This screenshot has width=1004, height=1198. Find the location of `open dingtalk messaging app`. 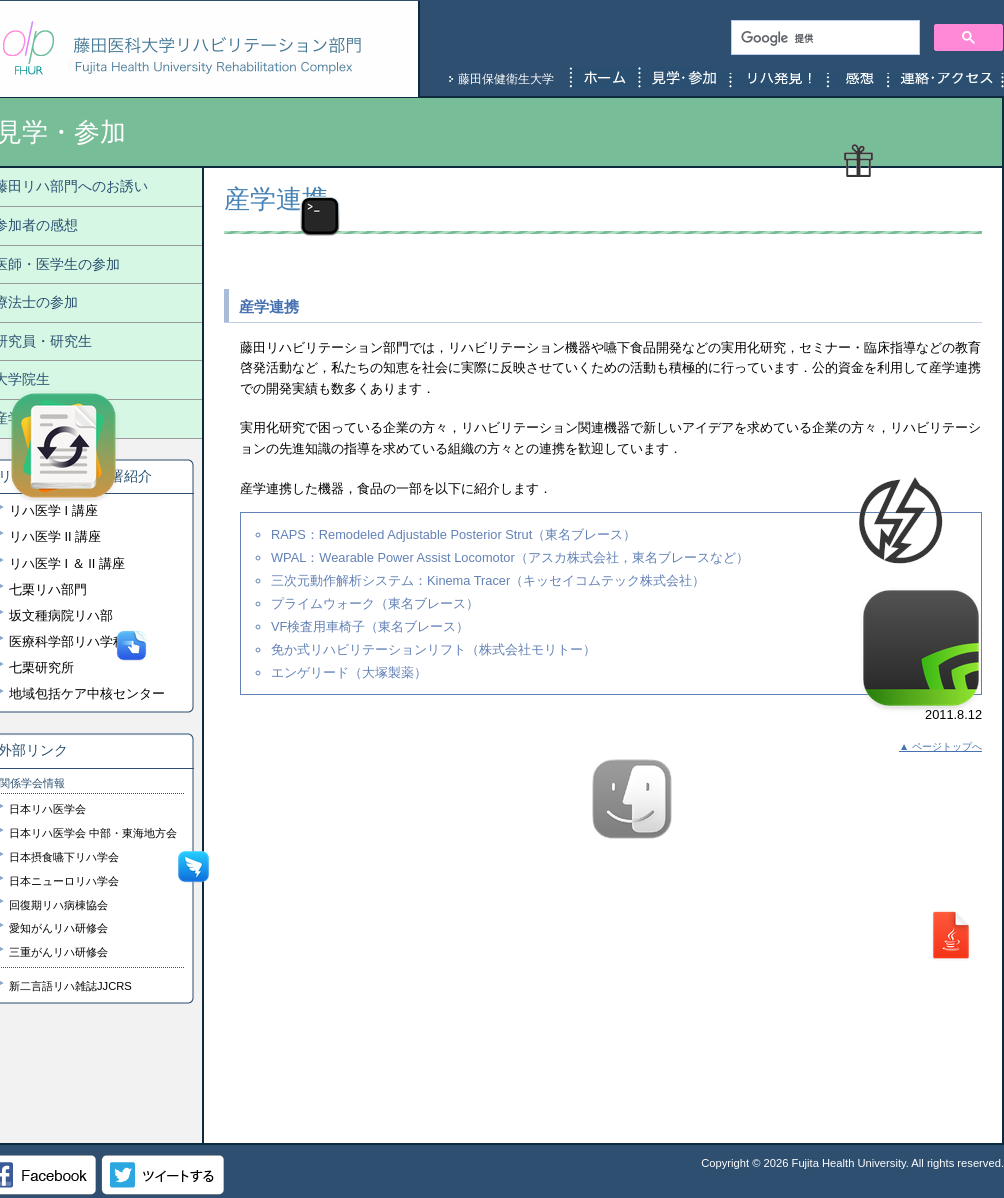

open dingtalk messaging app is located at coordinates (193, 866).